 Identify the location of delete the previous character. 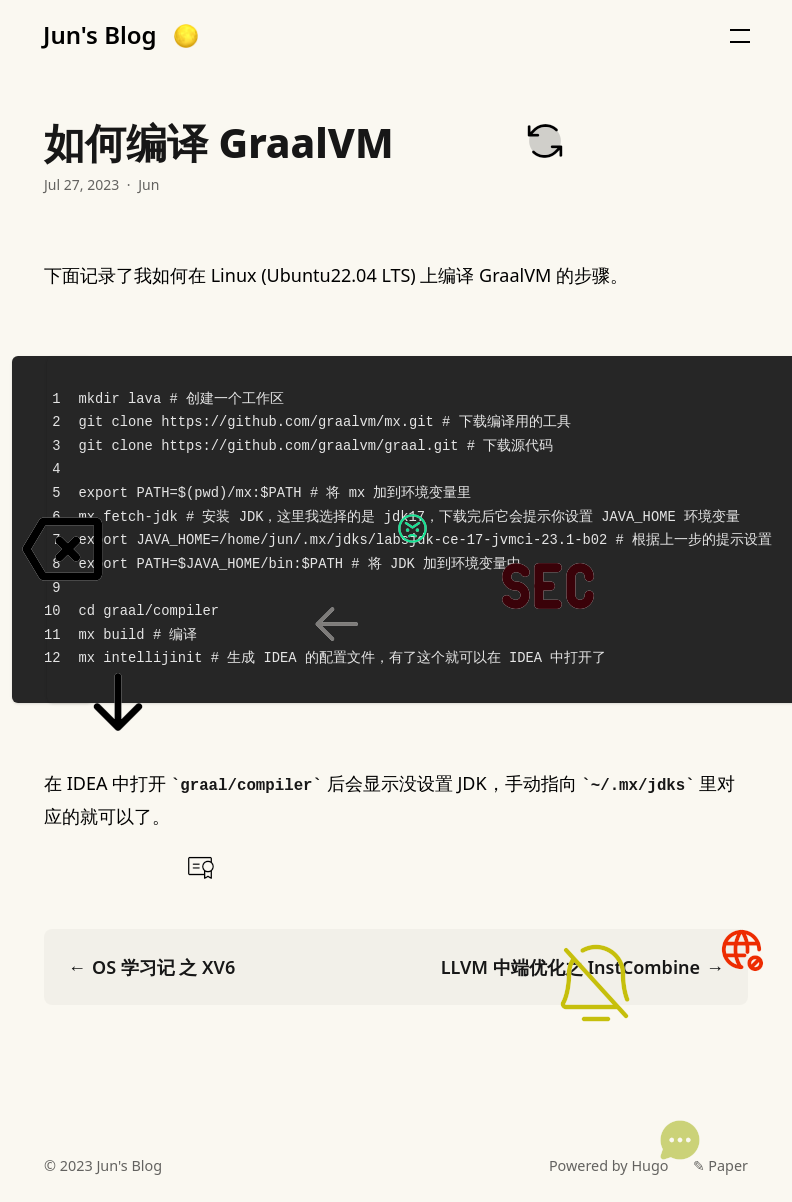
(65, 549).